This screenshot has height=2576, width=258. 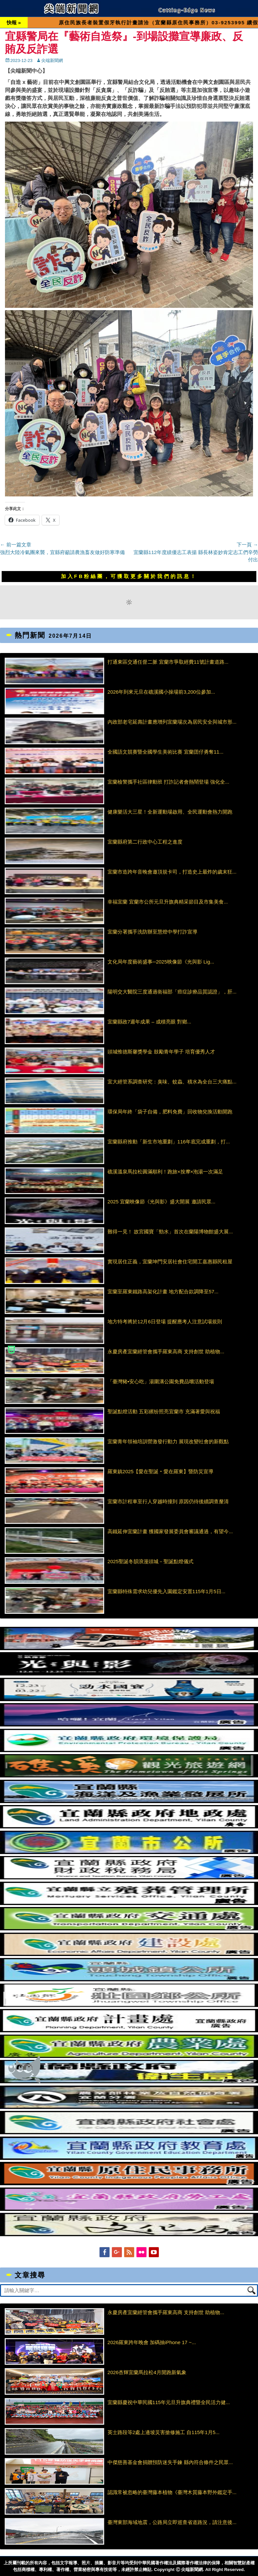 I want to click on indicates HTML5 technology or web development, so click(x=11, y=1350).